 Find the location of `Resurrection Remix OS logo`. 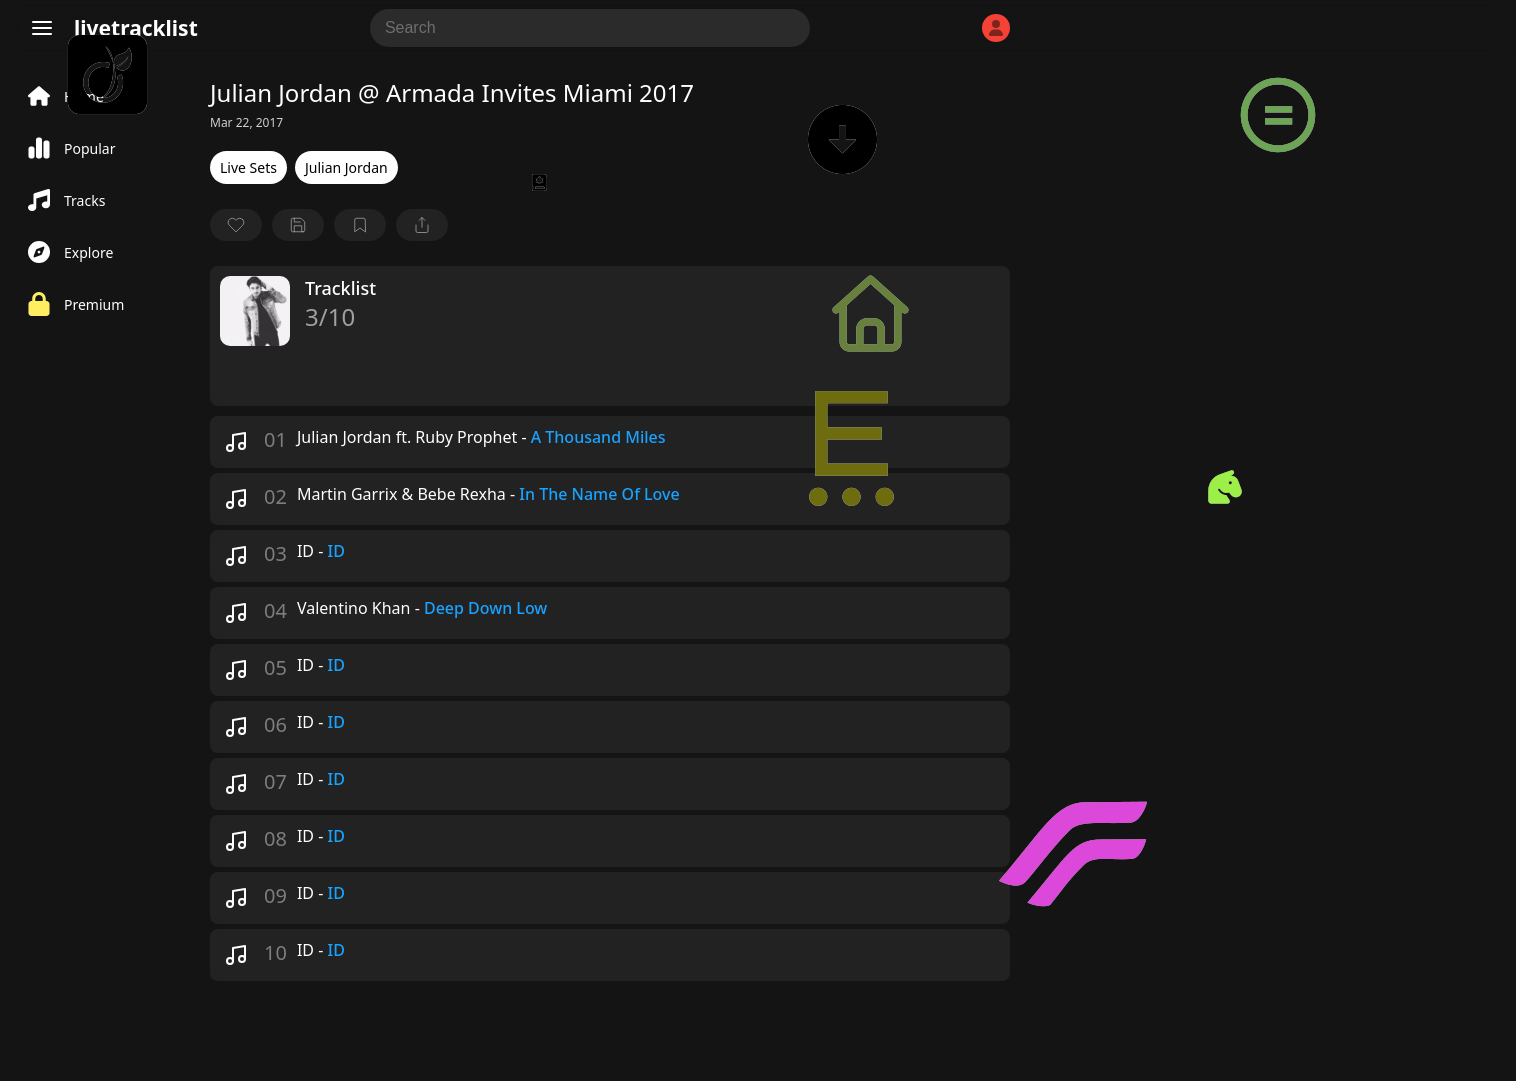

Resurrection Remix OS logo is located at coordinates (1073, 854).